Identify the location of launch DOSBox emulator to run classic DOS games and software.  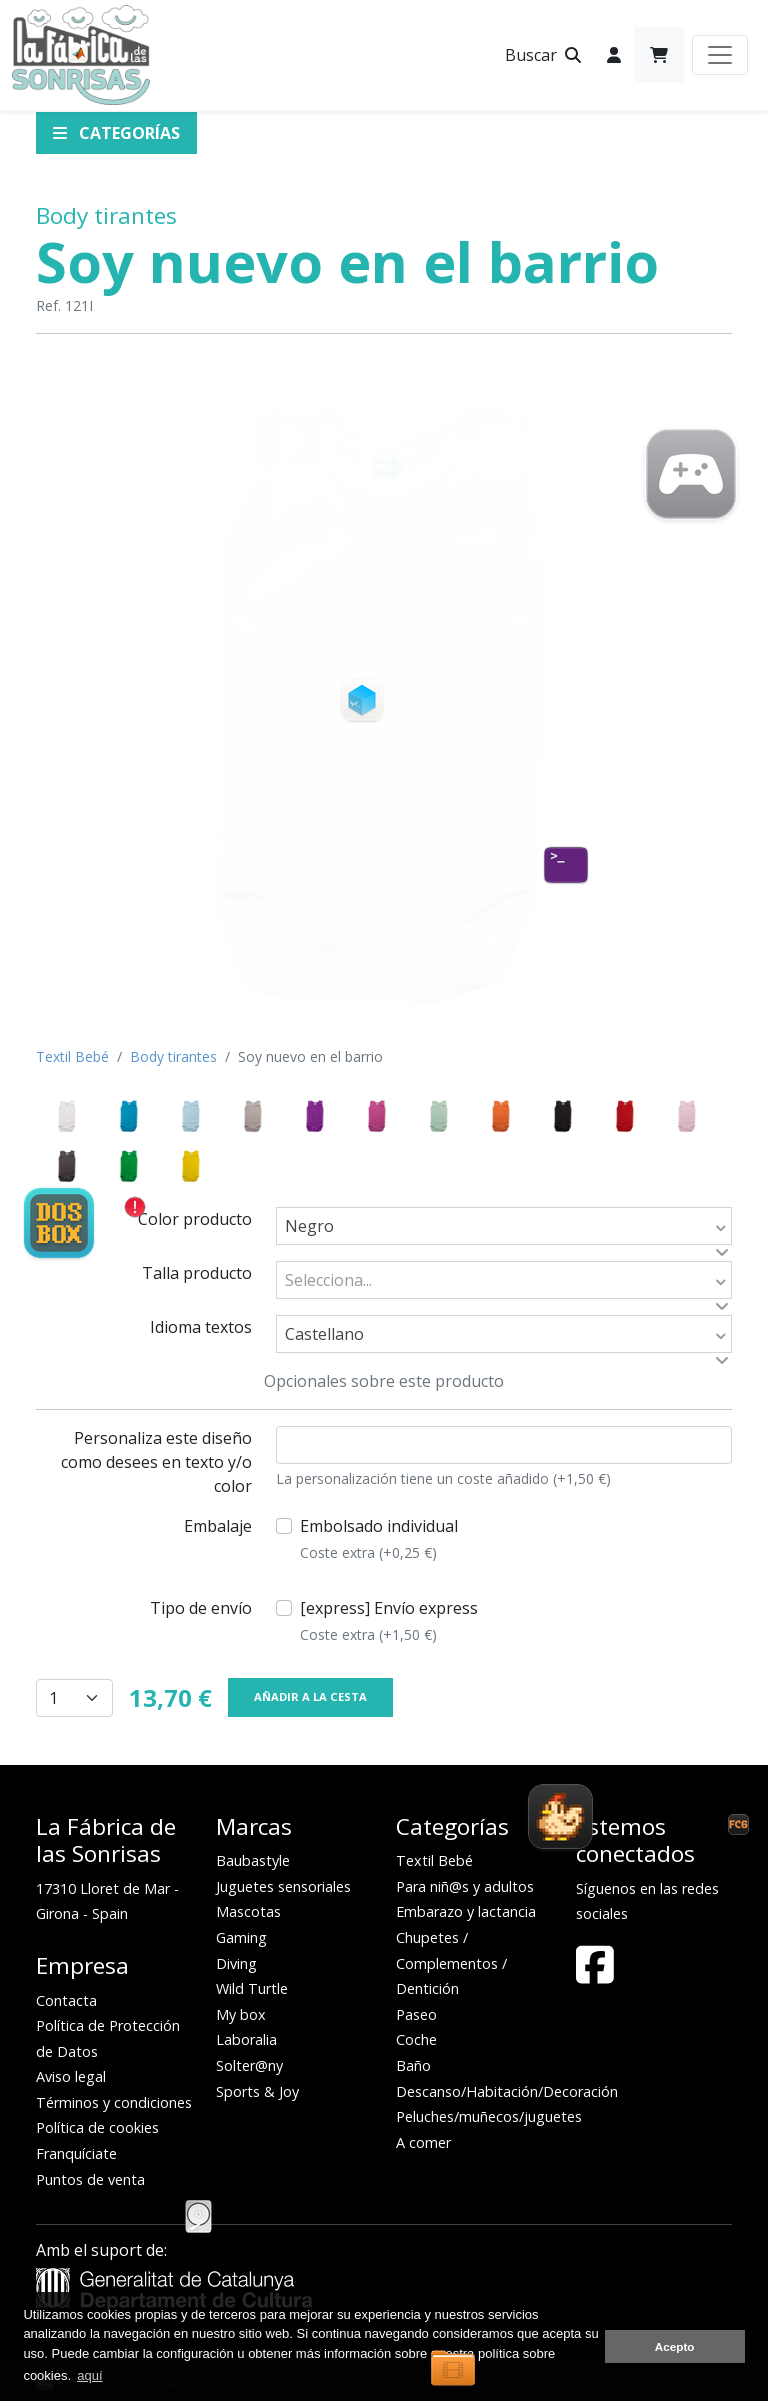
(59, 1223).